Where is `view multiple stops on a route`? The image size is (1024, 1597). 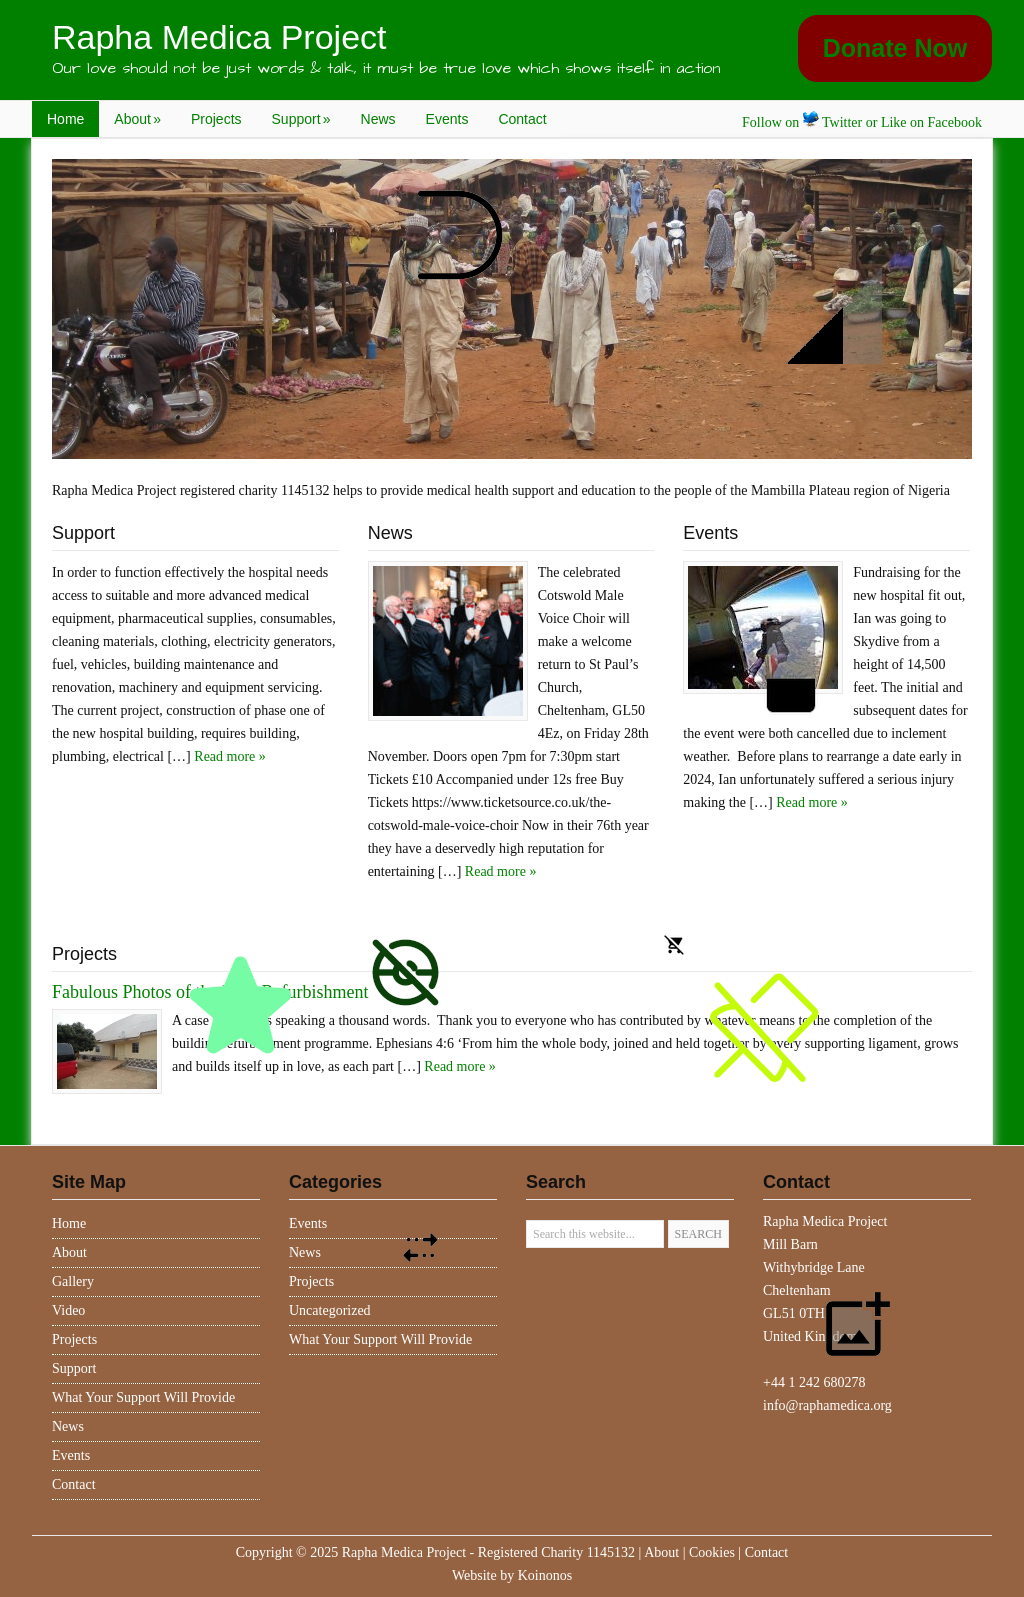
view multiple stops on a route is located at coordinates (420, 1247).